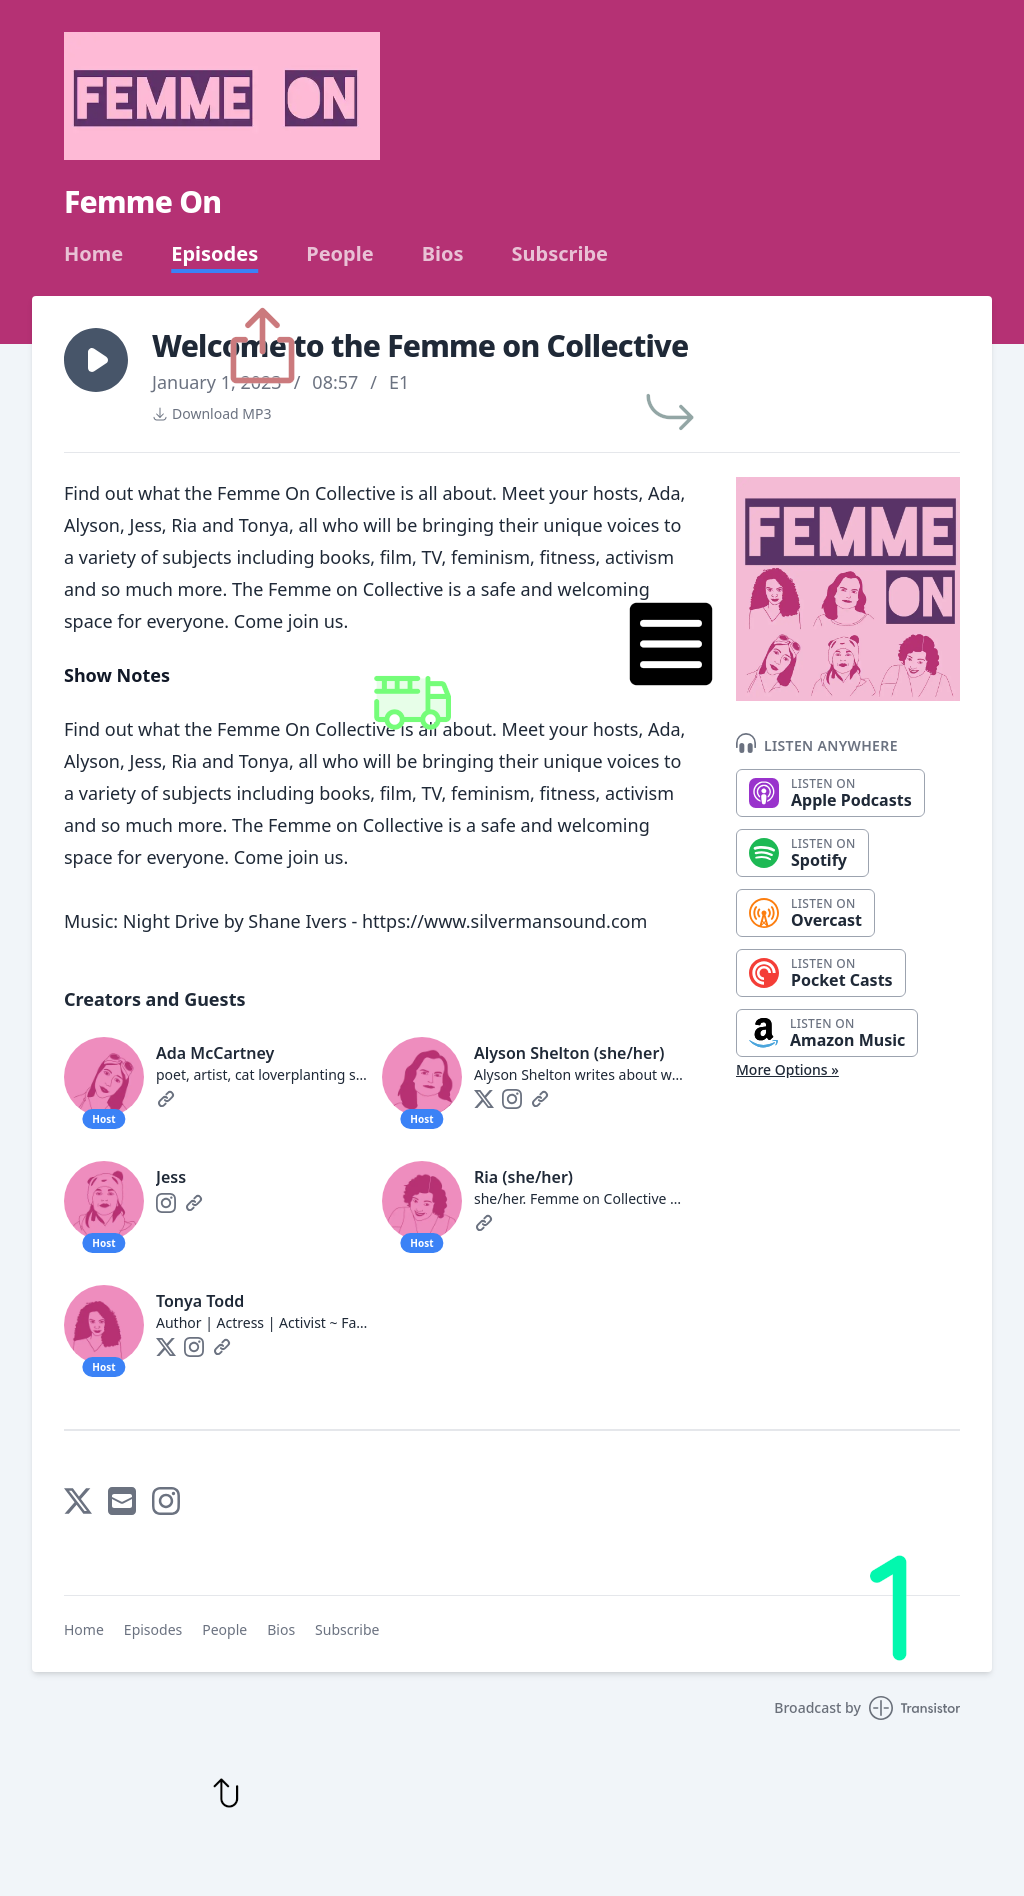  I want to click on reply to a message, so click(670, 412).